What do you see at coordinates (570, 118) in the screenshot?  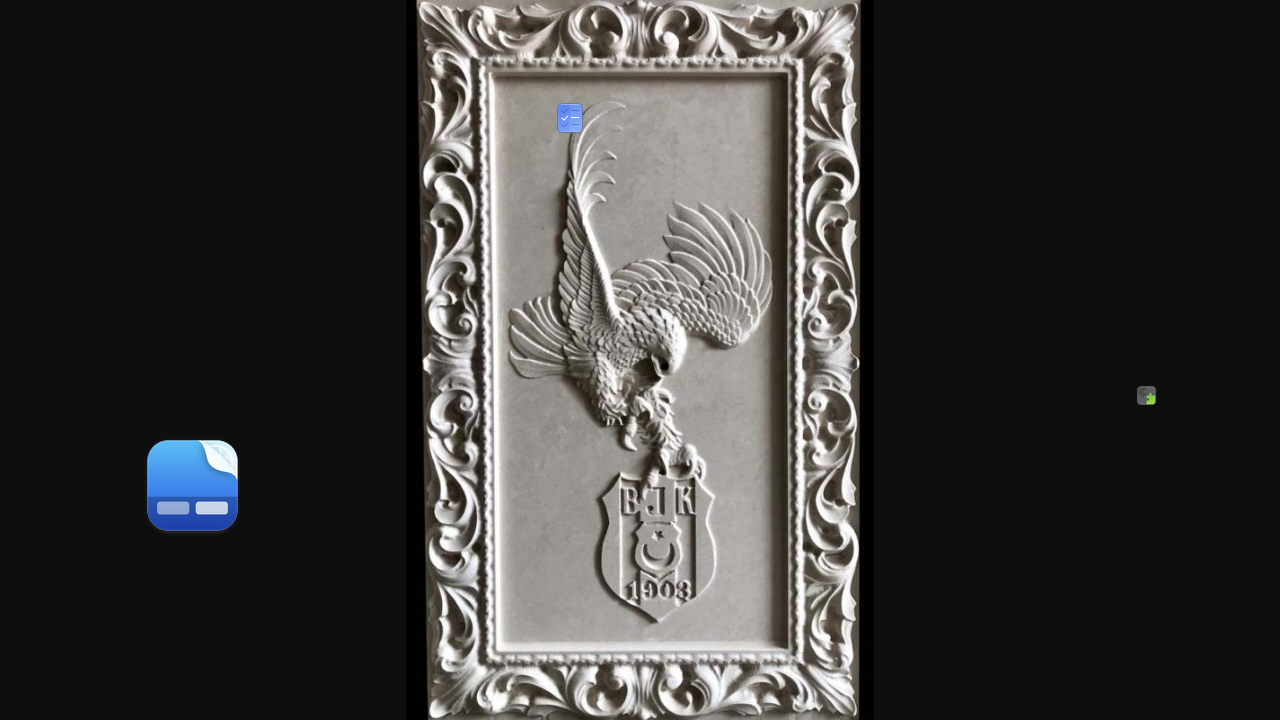 I see `open your bookmarks or saved items app` at bounding box center [570, 118].